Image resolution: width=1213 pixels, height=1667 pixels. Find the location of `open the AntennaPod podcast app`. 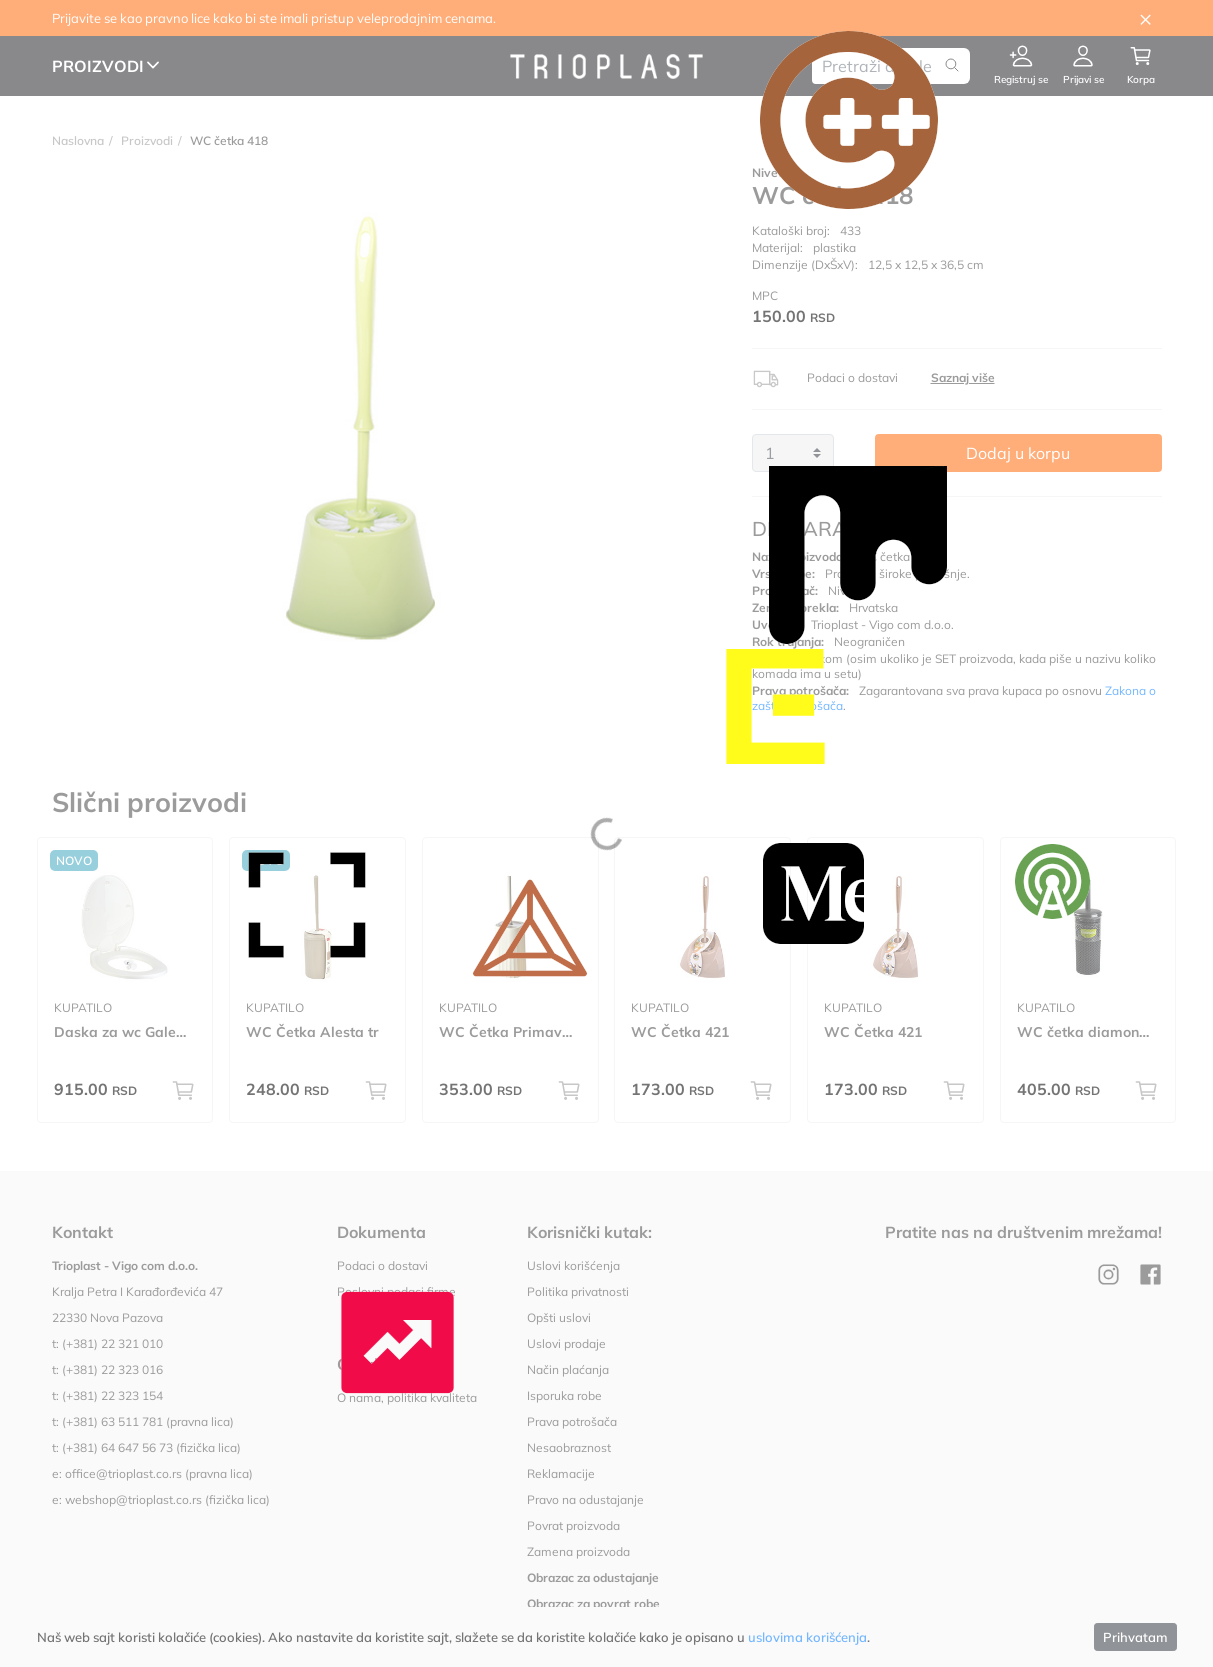

open the AntennaPod podcast app is located at coordinates (1052, 881).